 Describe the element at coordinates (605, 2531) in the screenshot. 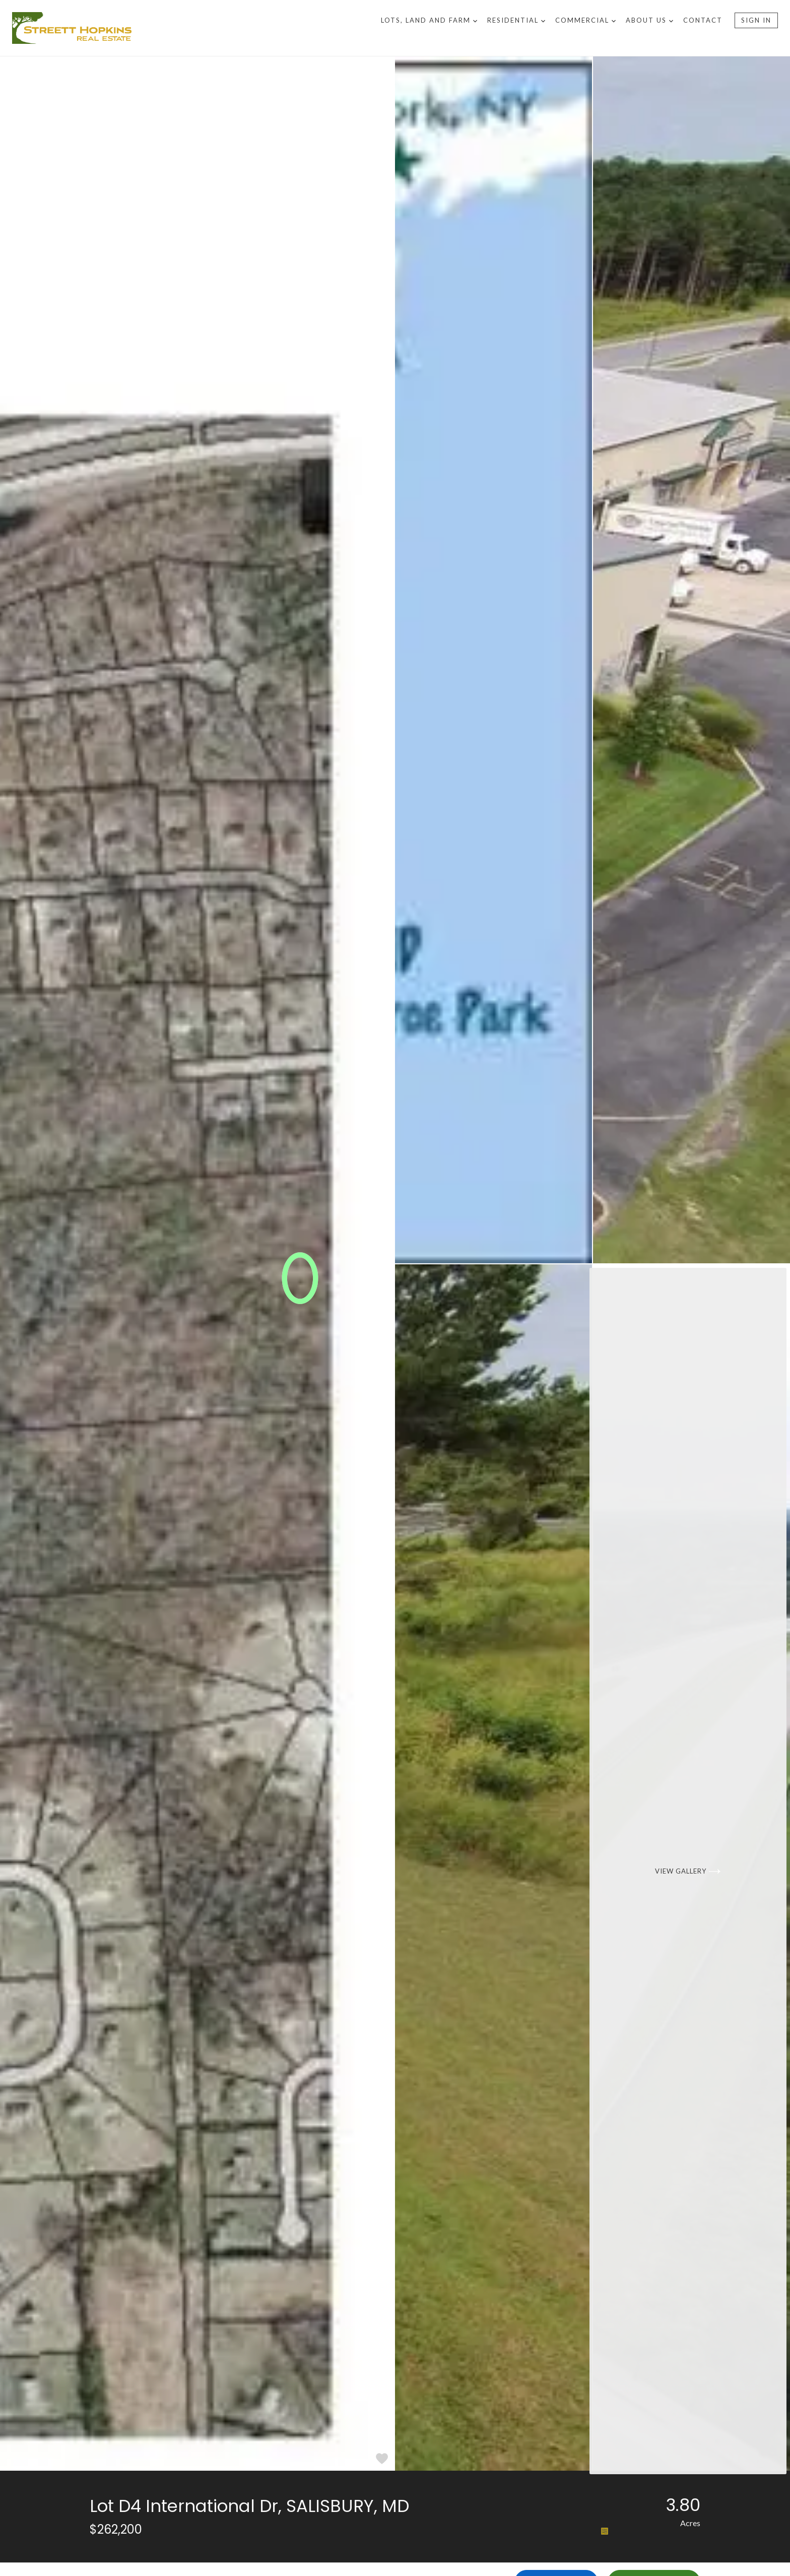

I see `indicates water or aquatic features` at that location.